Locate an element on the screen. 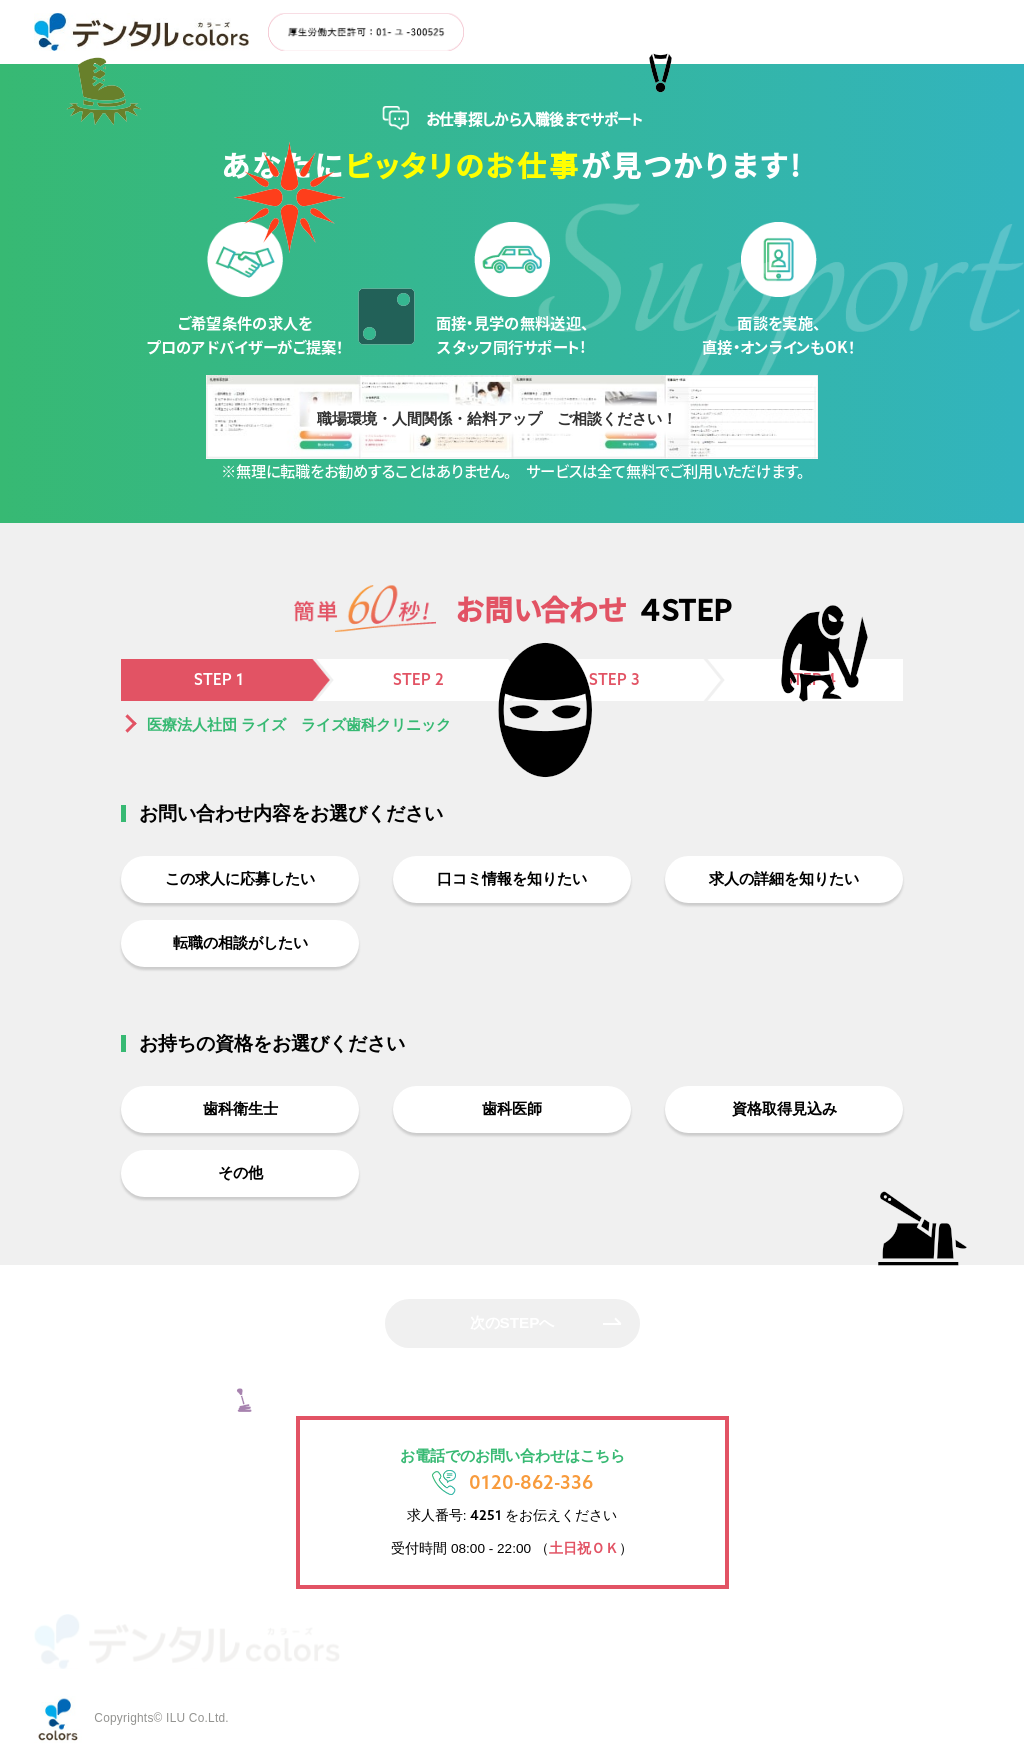 The width and height of the screenshot is (1024, 1764). toggle stealth or incognito mode is located at coordinates (545, 709).